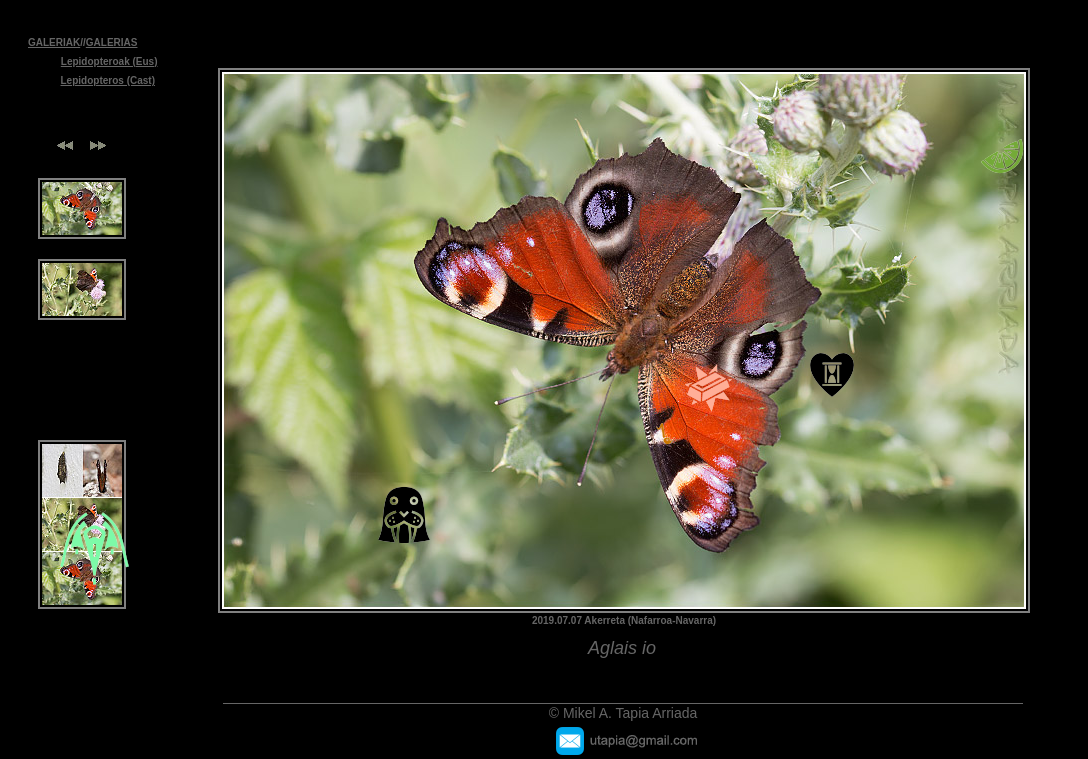 Image resolution: width=1088 pixels, height=759 pixels. I want to click on select a scout ship unit in a strategy game, so click(94, 548).